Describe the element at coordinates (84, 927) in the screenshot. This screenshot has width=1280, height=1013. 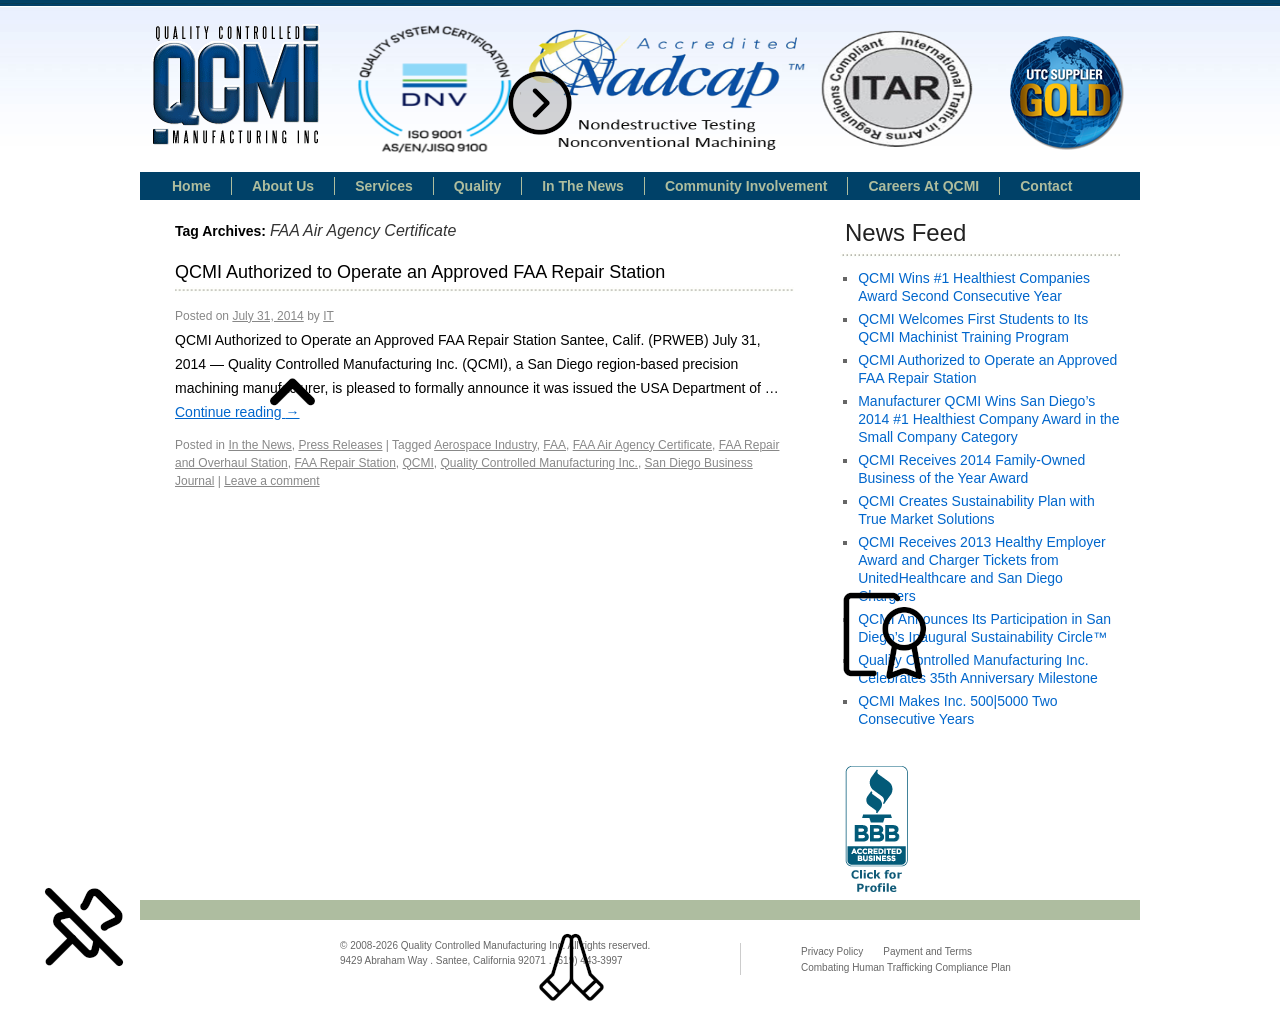
I see `unpin an item from your saved list` at that location.